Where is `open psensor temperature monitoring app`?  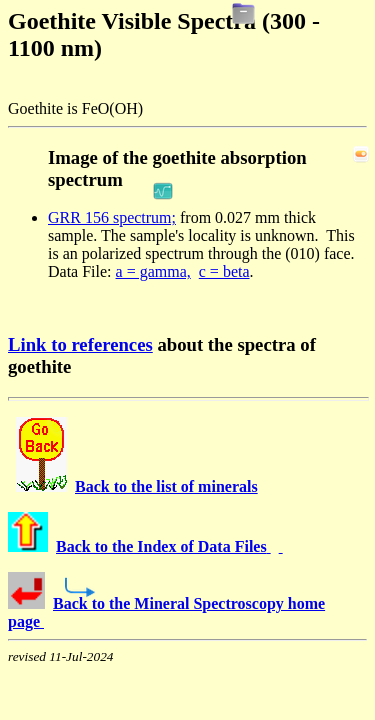
open psensor temperature monitoring app is located at coordinates (163, 191).